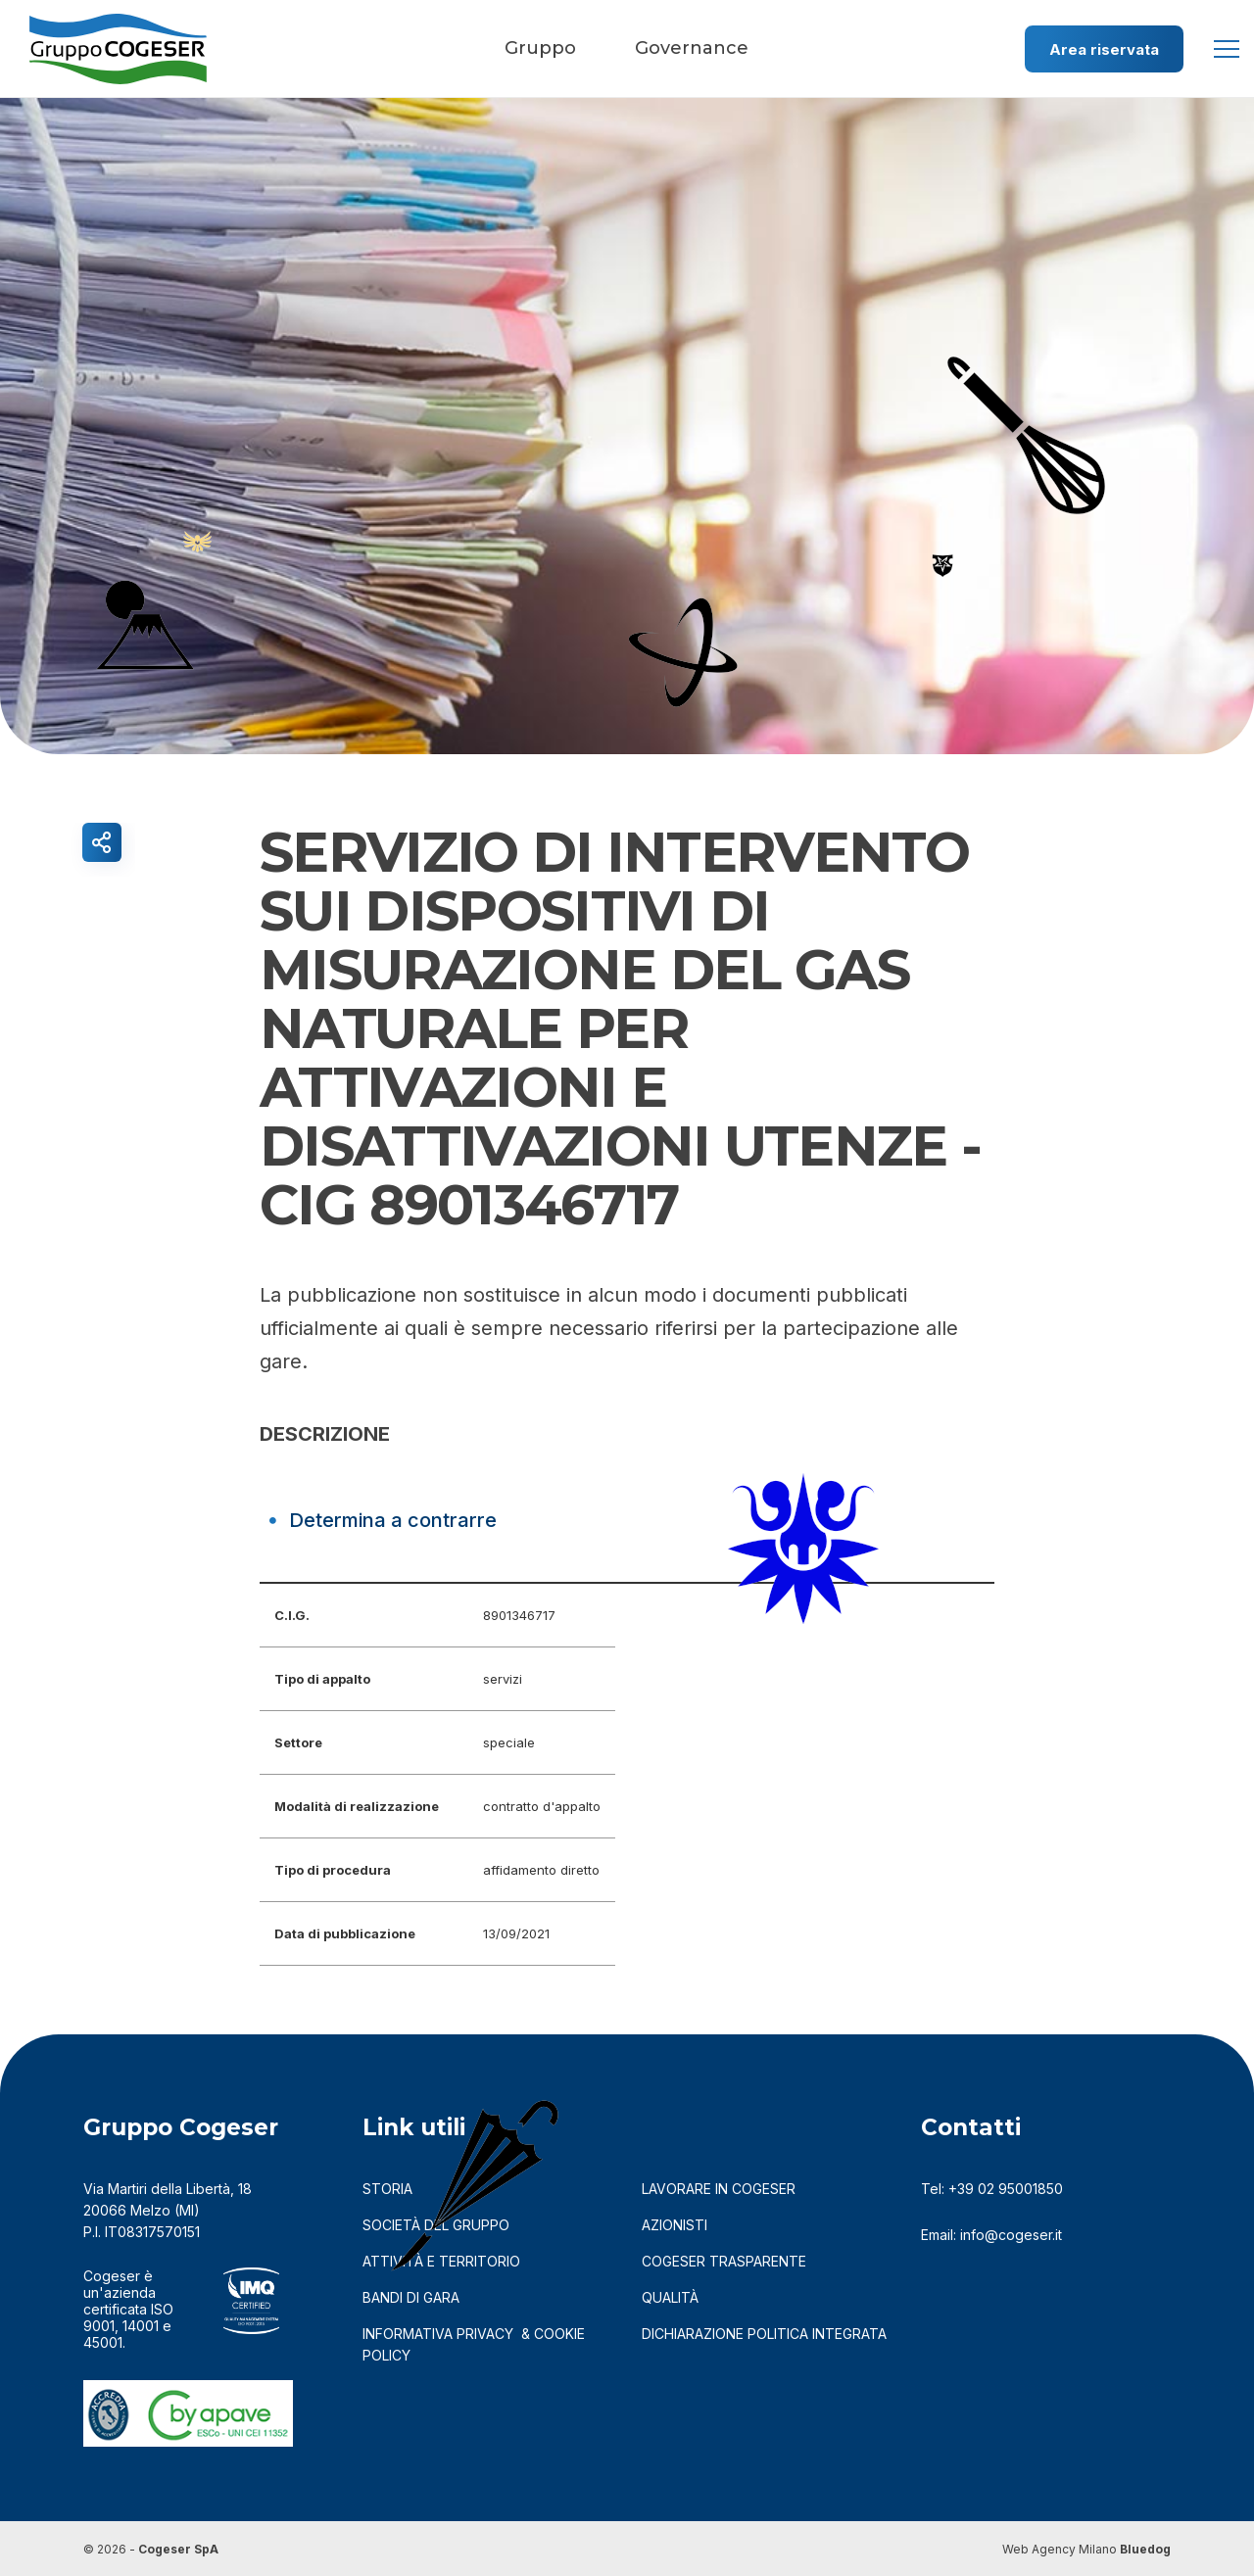  I want to click on symbol representing freedom or liberation theme, so click(197, 542).